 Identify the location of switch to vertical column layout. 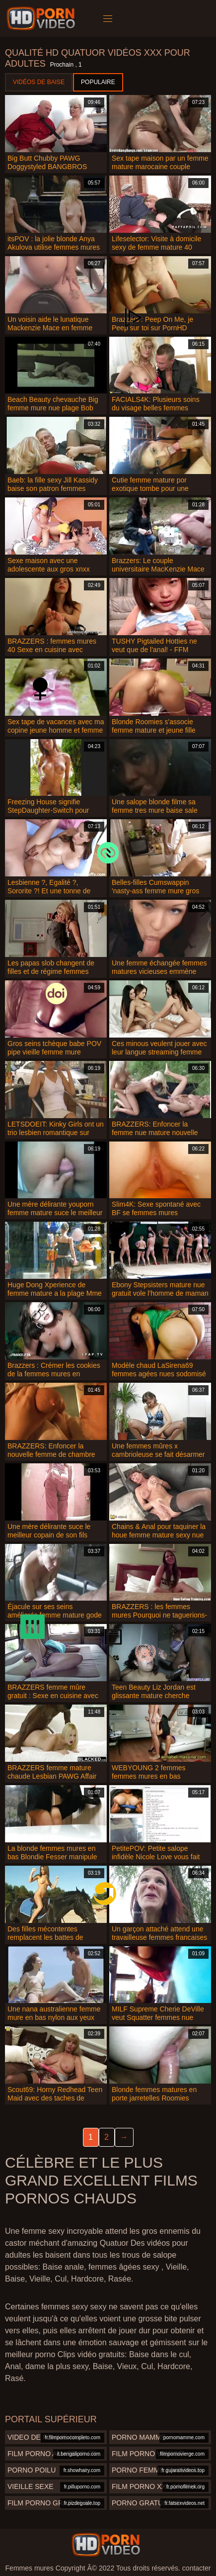
(32, 1626).